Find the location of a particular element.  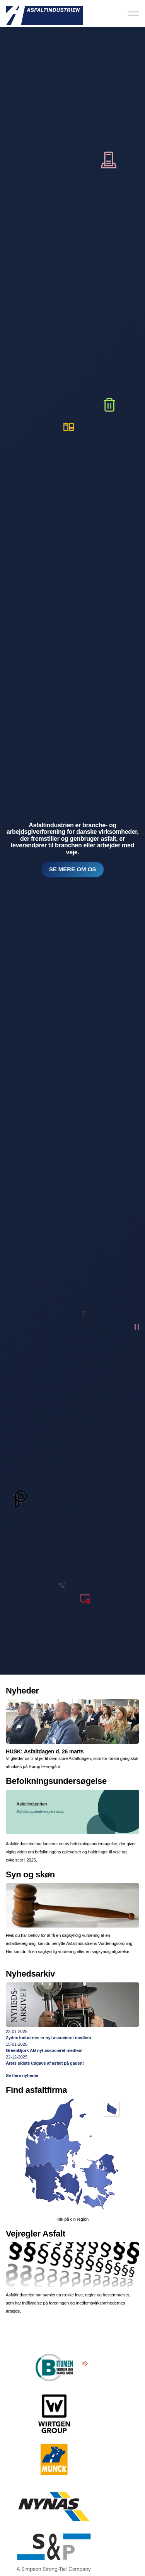

open picsart photo editing app is located at coordinates (20, 1498).